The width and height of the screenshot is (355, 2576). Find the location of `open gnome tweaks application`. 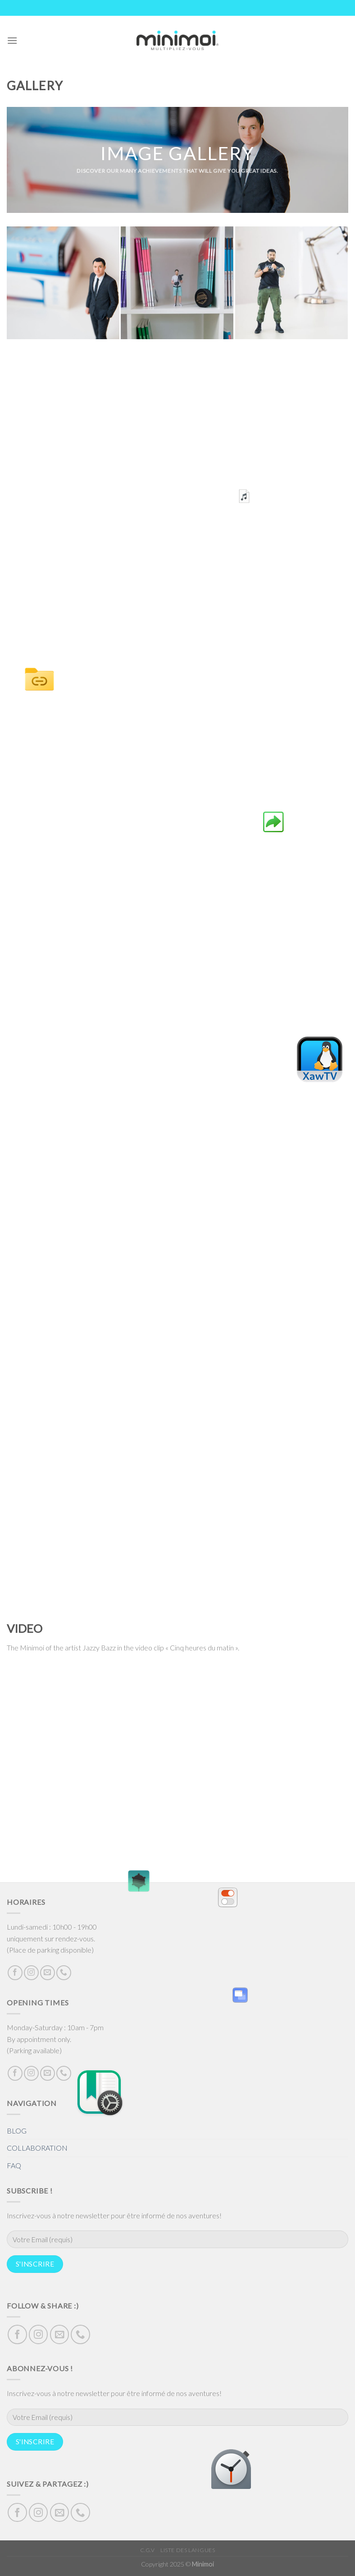

open gnome tweaks application is located at coordinates (228, 1897).